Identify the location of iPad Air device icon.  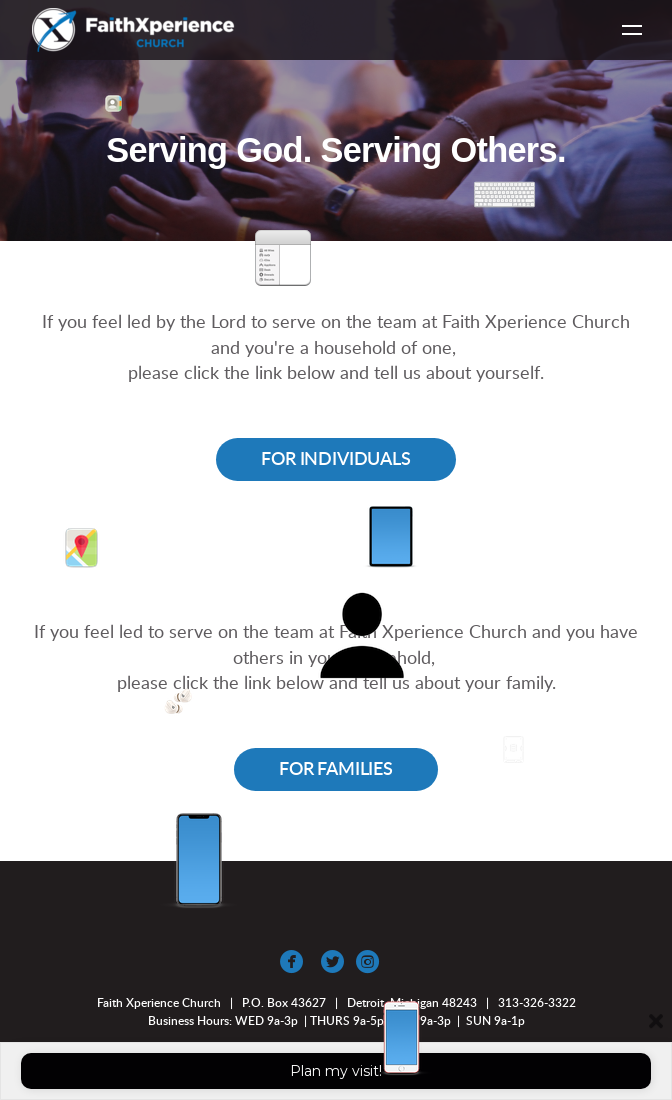
(391, 537).